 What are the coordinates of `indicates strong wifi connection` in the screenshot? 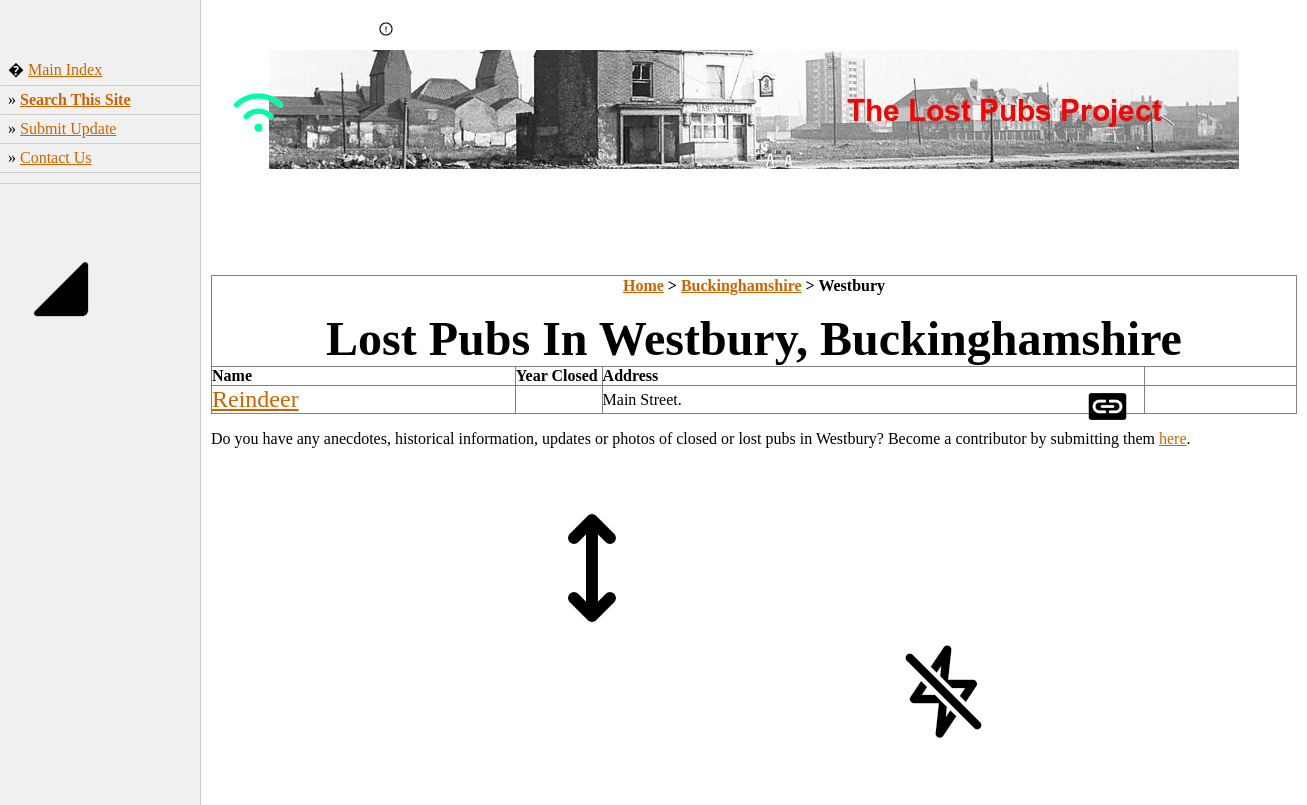 It's located at (258, 112).